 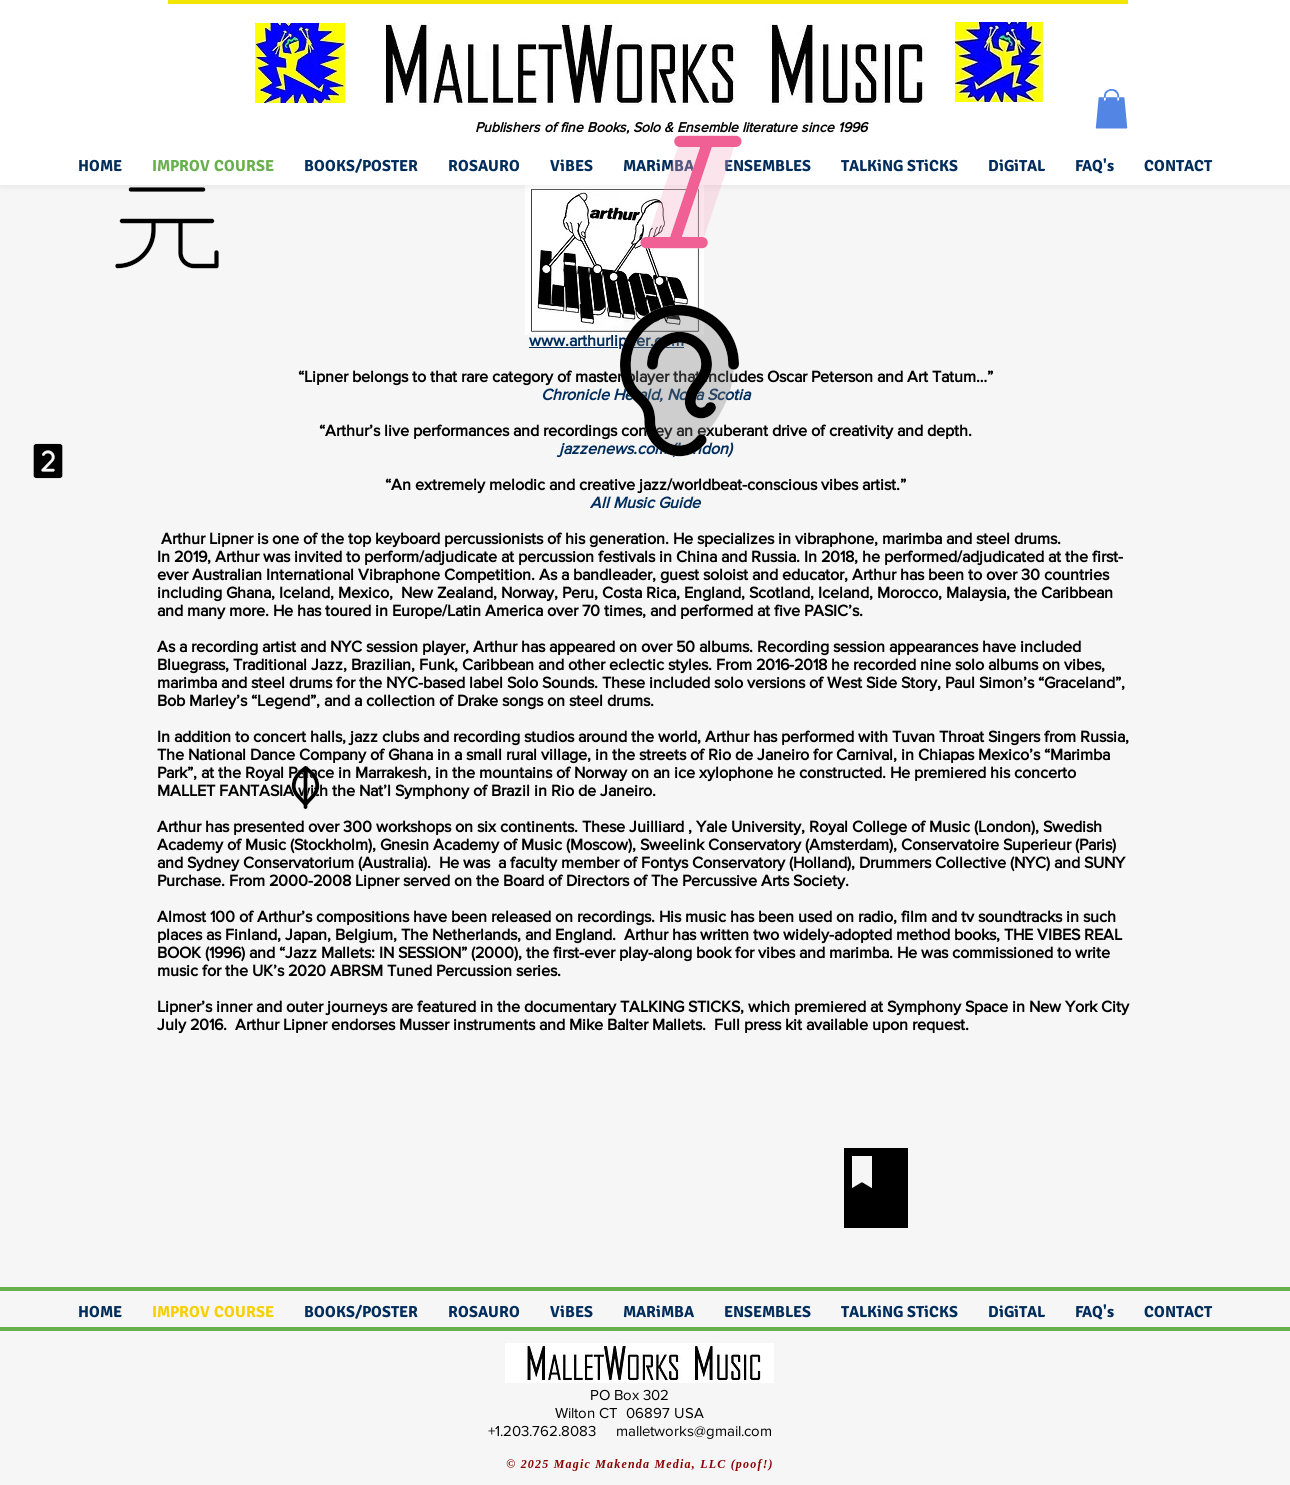 What do you see at coordinates (679, 380) in the screenshot?
I see `access audio or hearing settings` at bounding box center [679, 380].